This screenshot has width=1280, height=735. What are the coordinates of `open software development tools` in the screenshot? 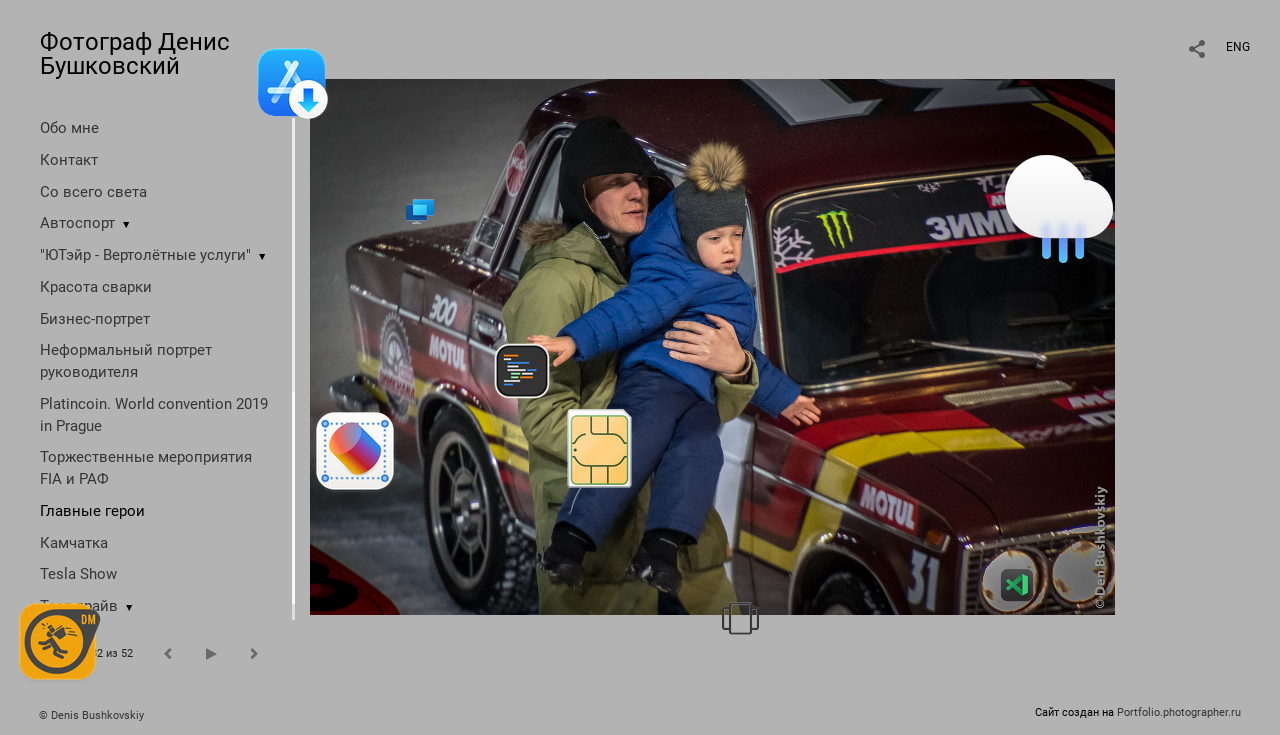 It's located at (522, 371).